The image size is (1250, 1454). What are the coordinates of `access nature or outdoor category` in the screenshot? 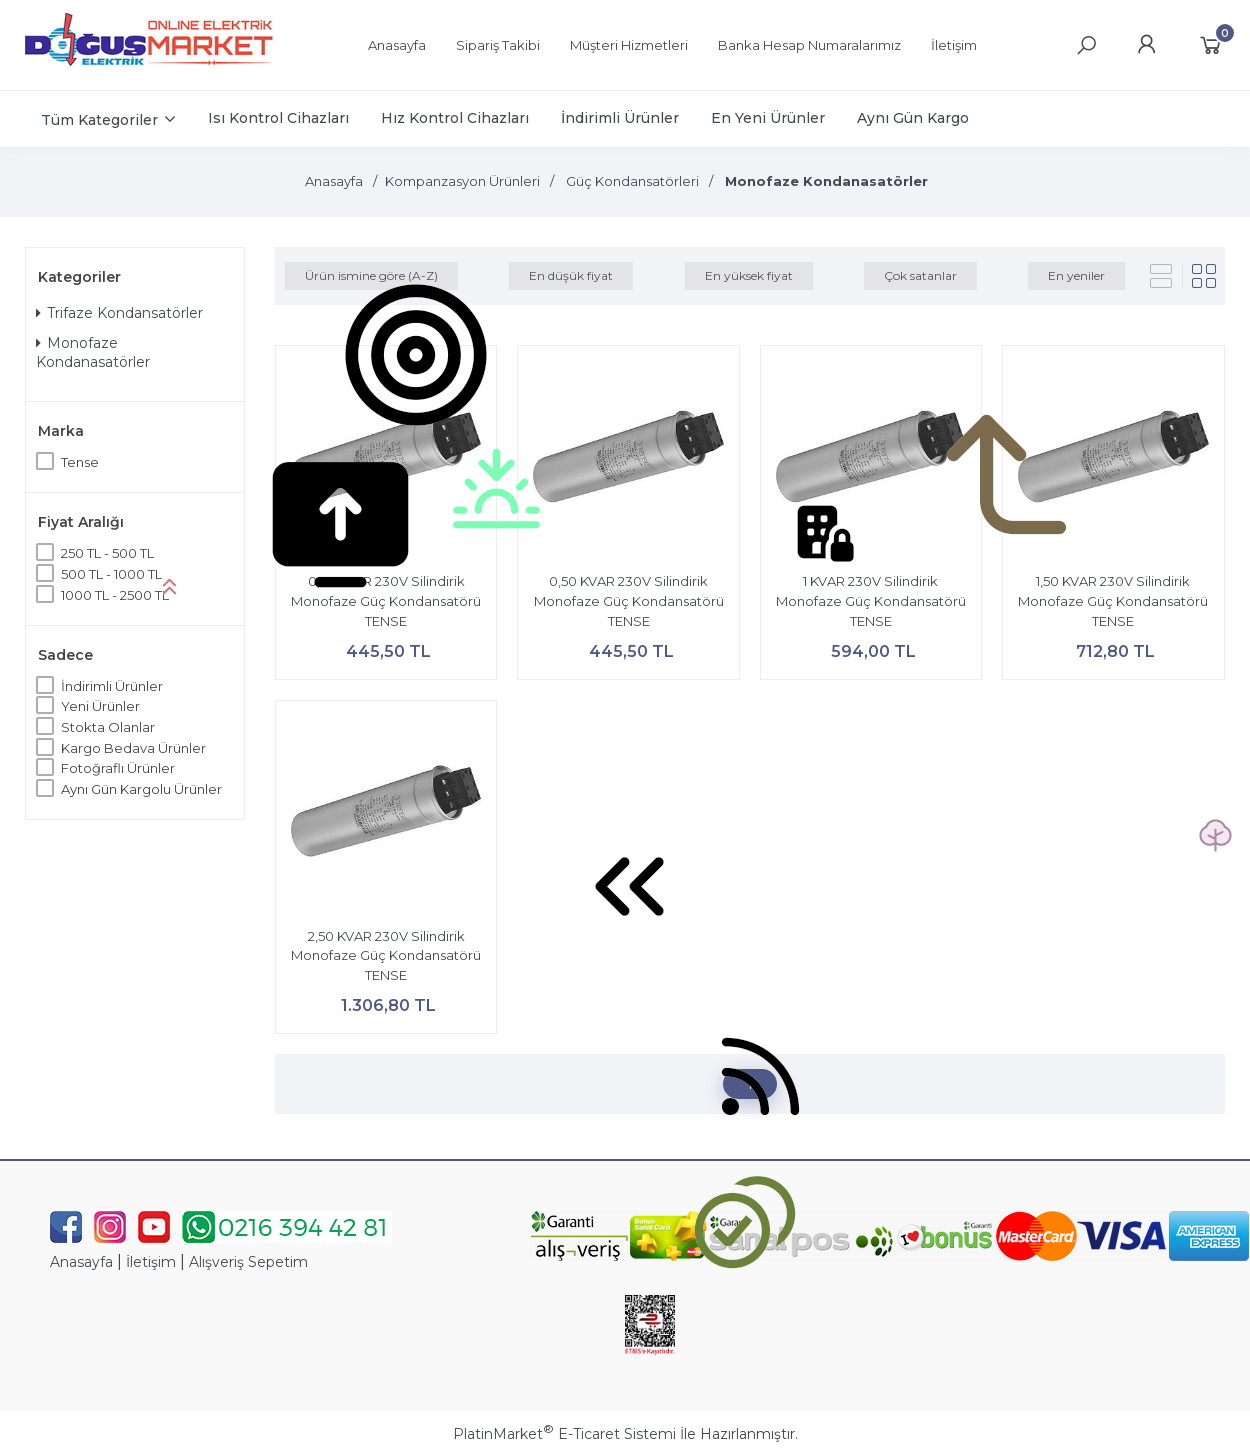 It's located at (1215, 835).